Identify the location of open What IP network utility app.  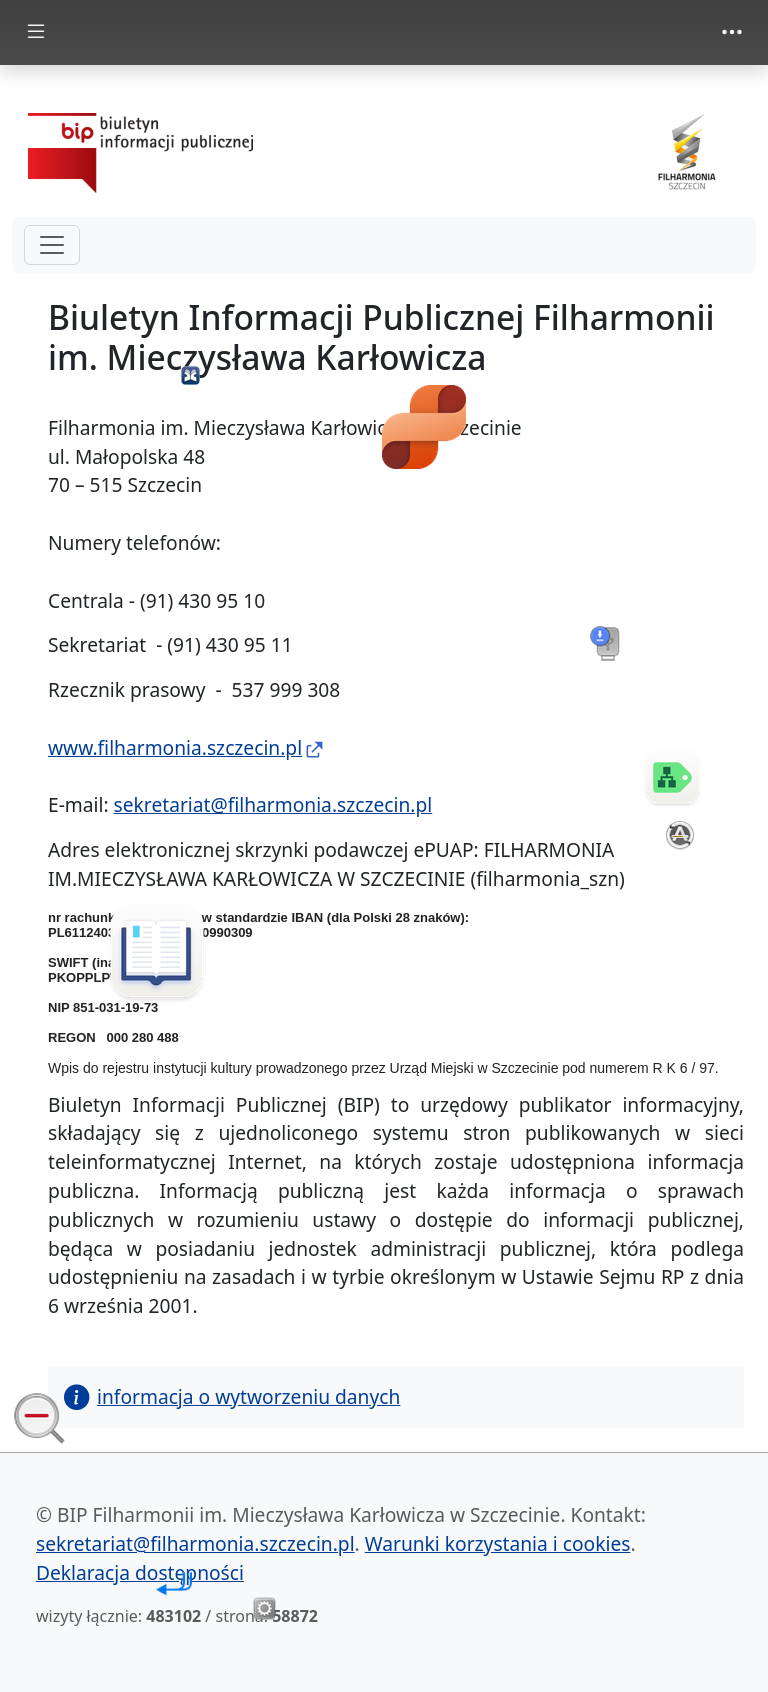
(672, 777).